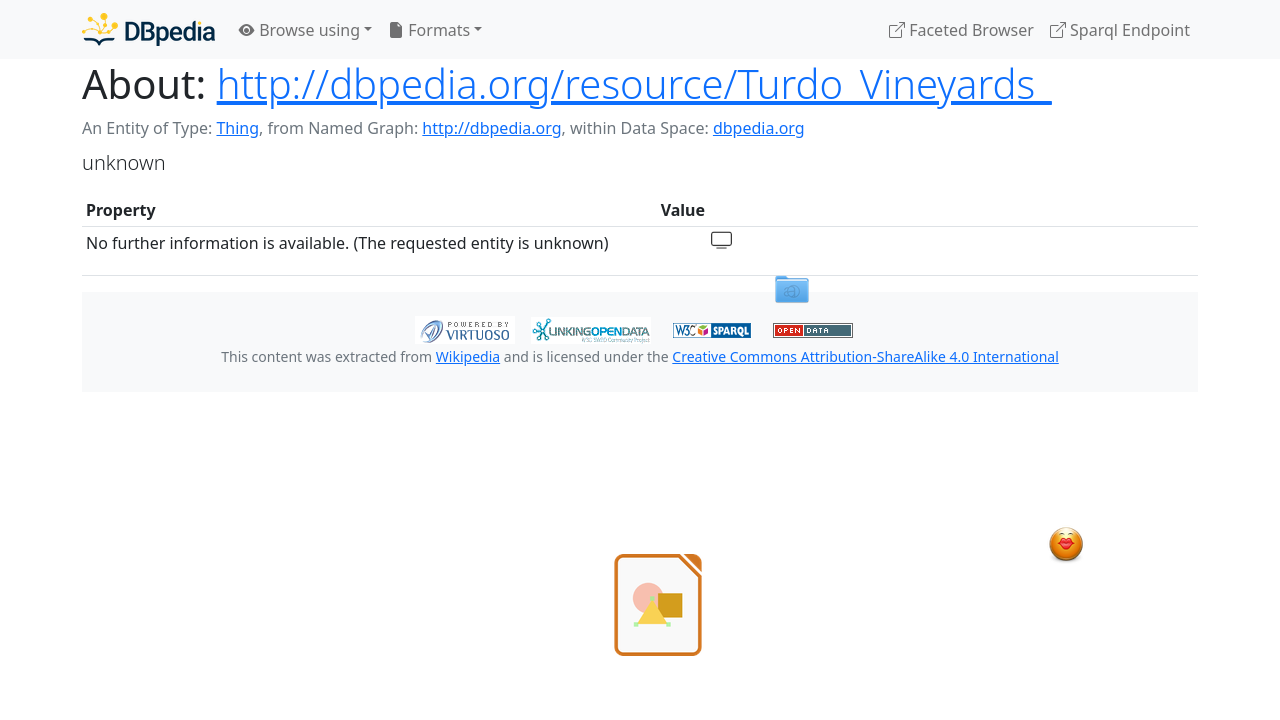 The image size is (1280, 720). I want to click on open a libreoffice draw document, so click(658, 605).